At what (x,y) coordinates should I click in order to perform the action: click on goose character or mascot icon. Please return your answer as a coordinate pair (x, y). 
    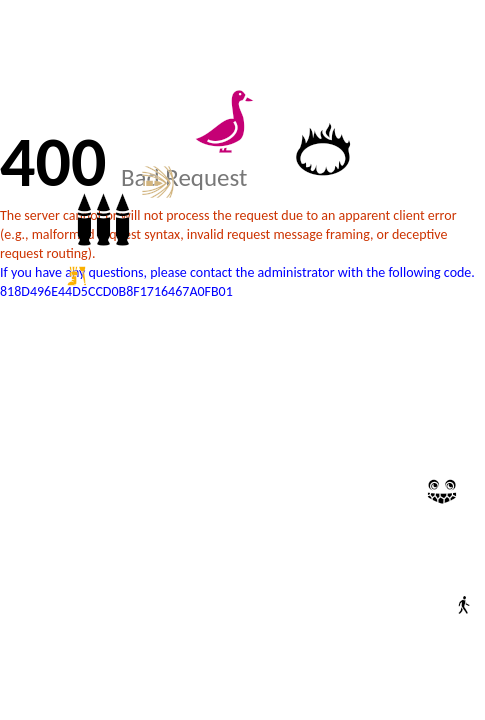
    Looking at the image, I should click on (224, 121).